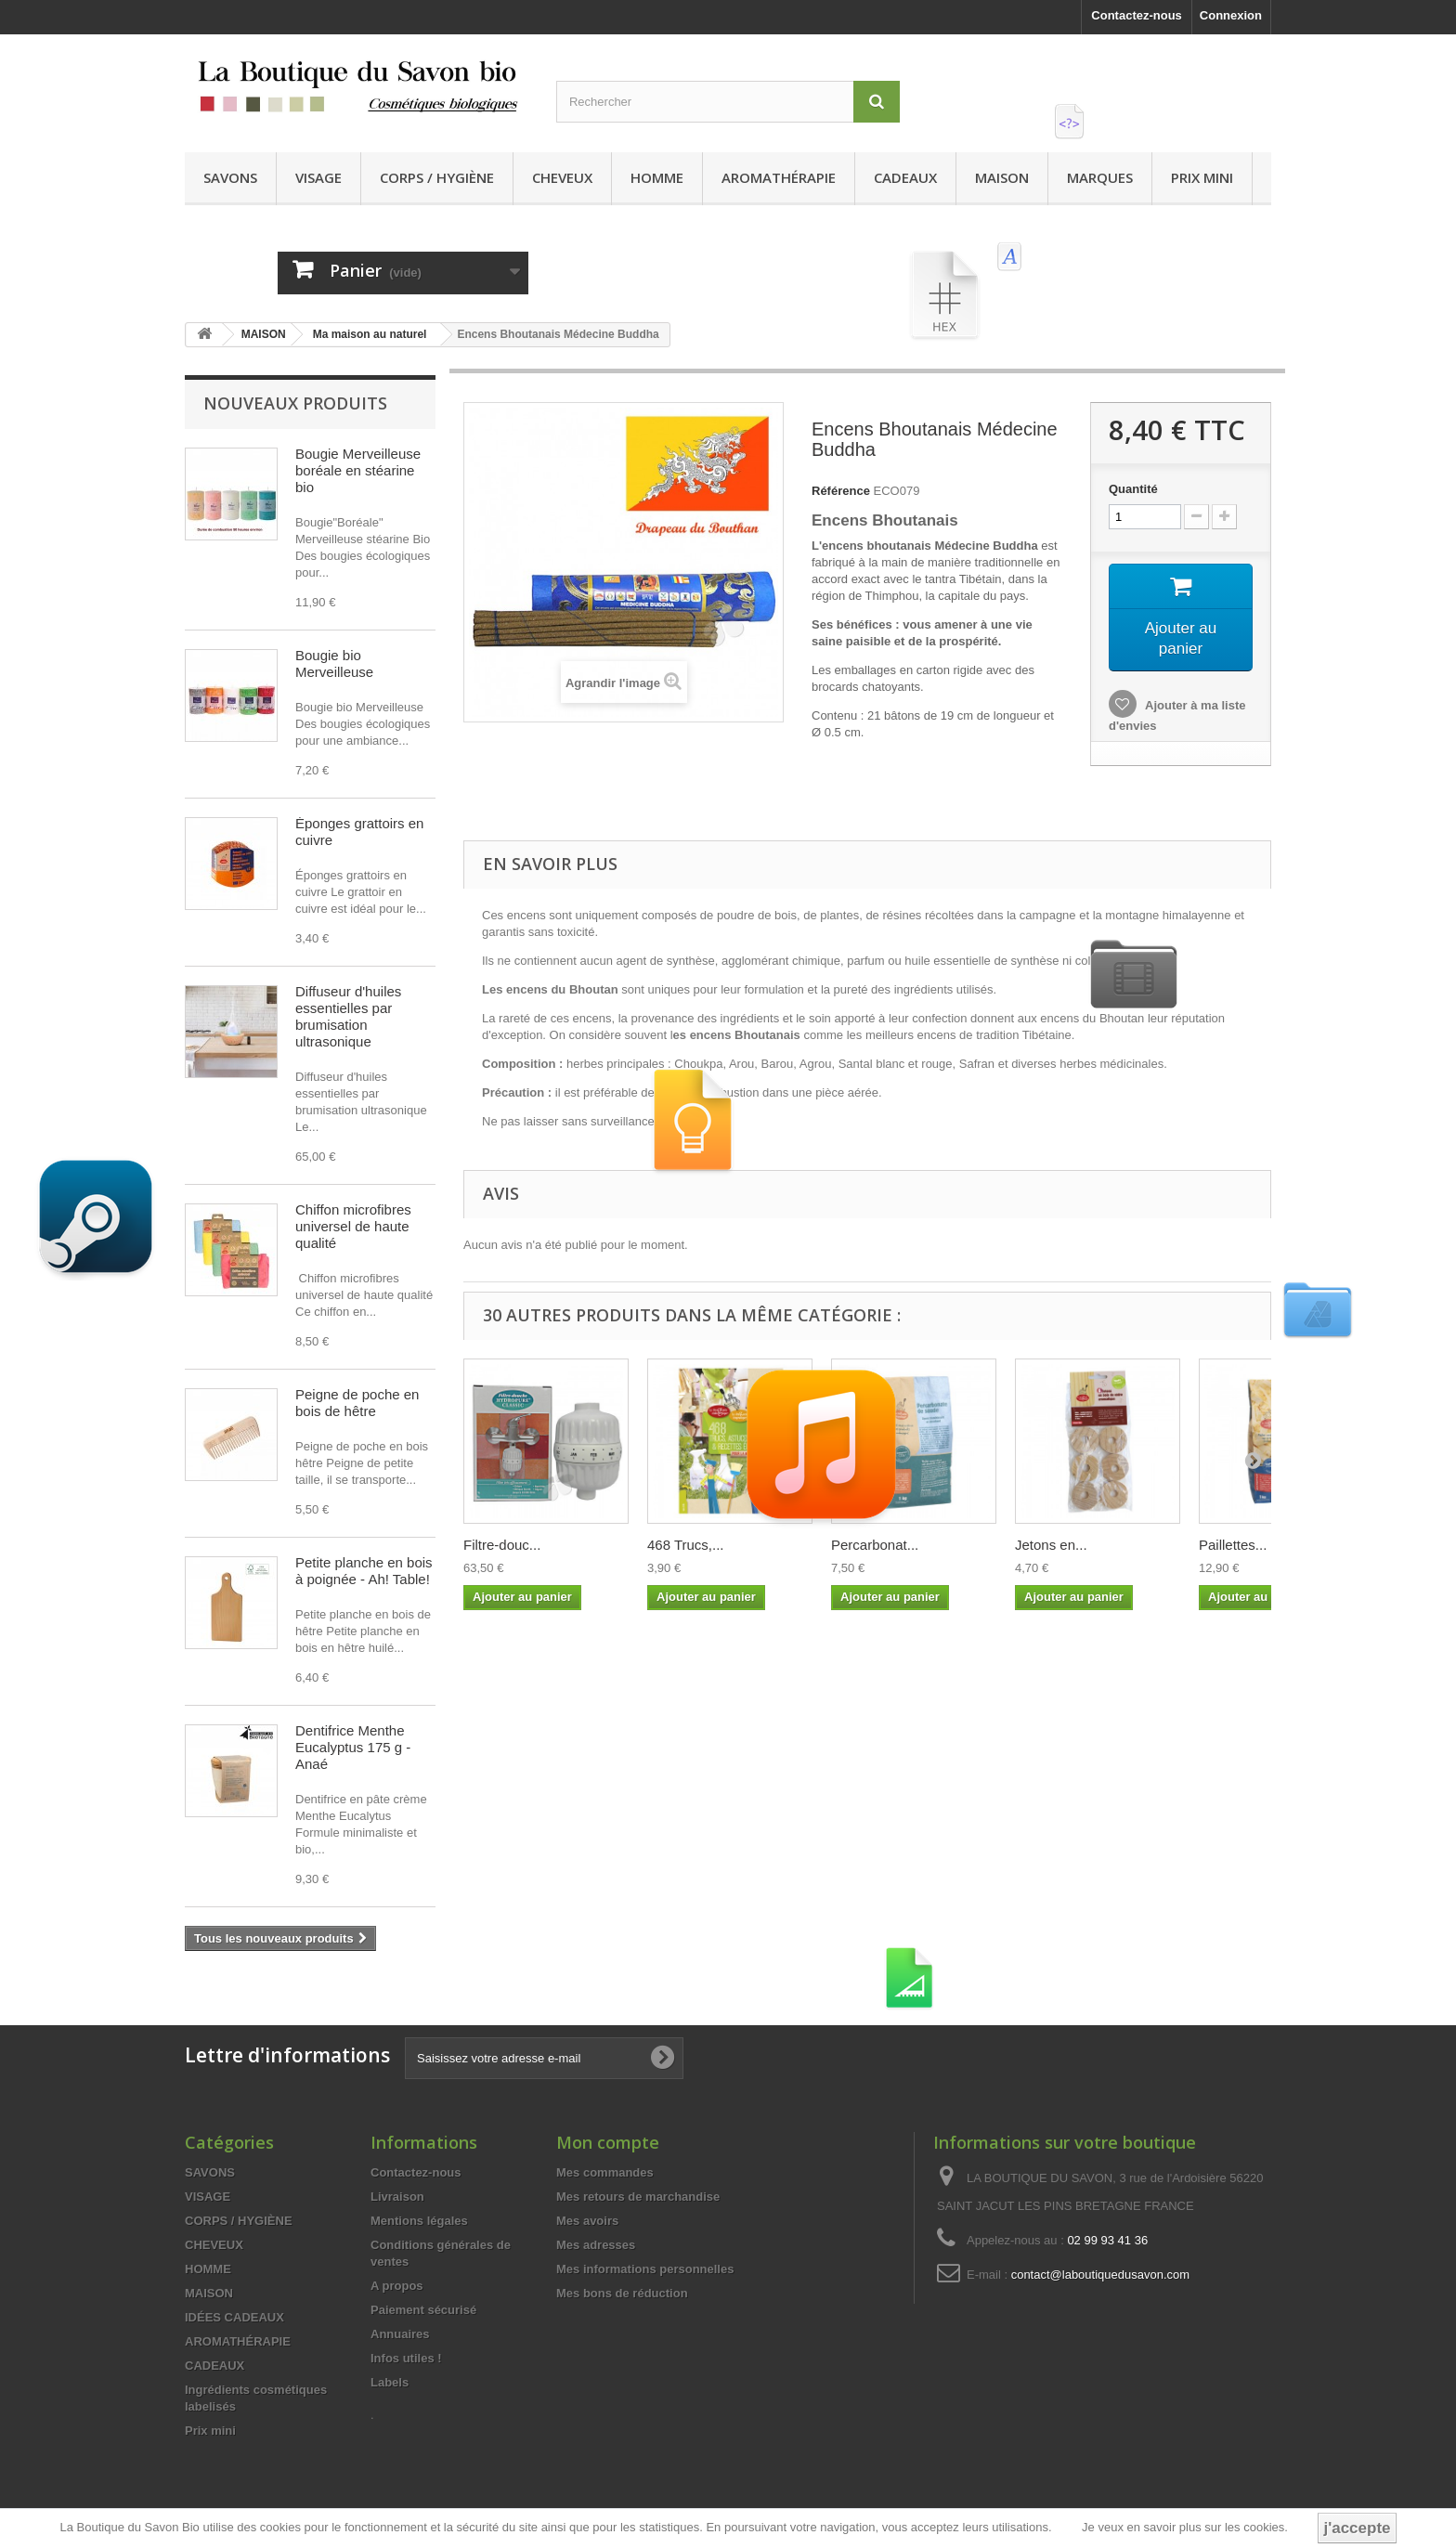  I want to click on a TrueType font file, so click(1009, 256).